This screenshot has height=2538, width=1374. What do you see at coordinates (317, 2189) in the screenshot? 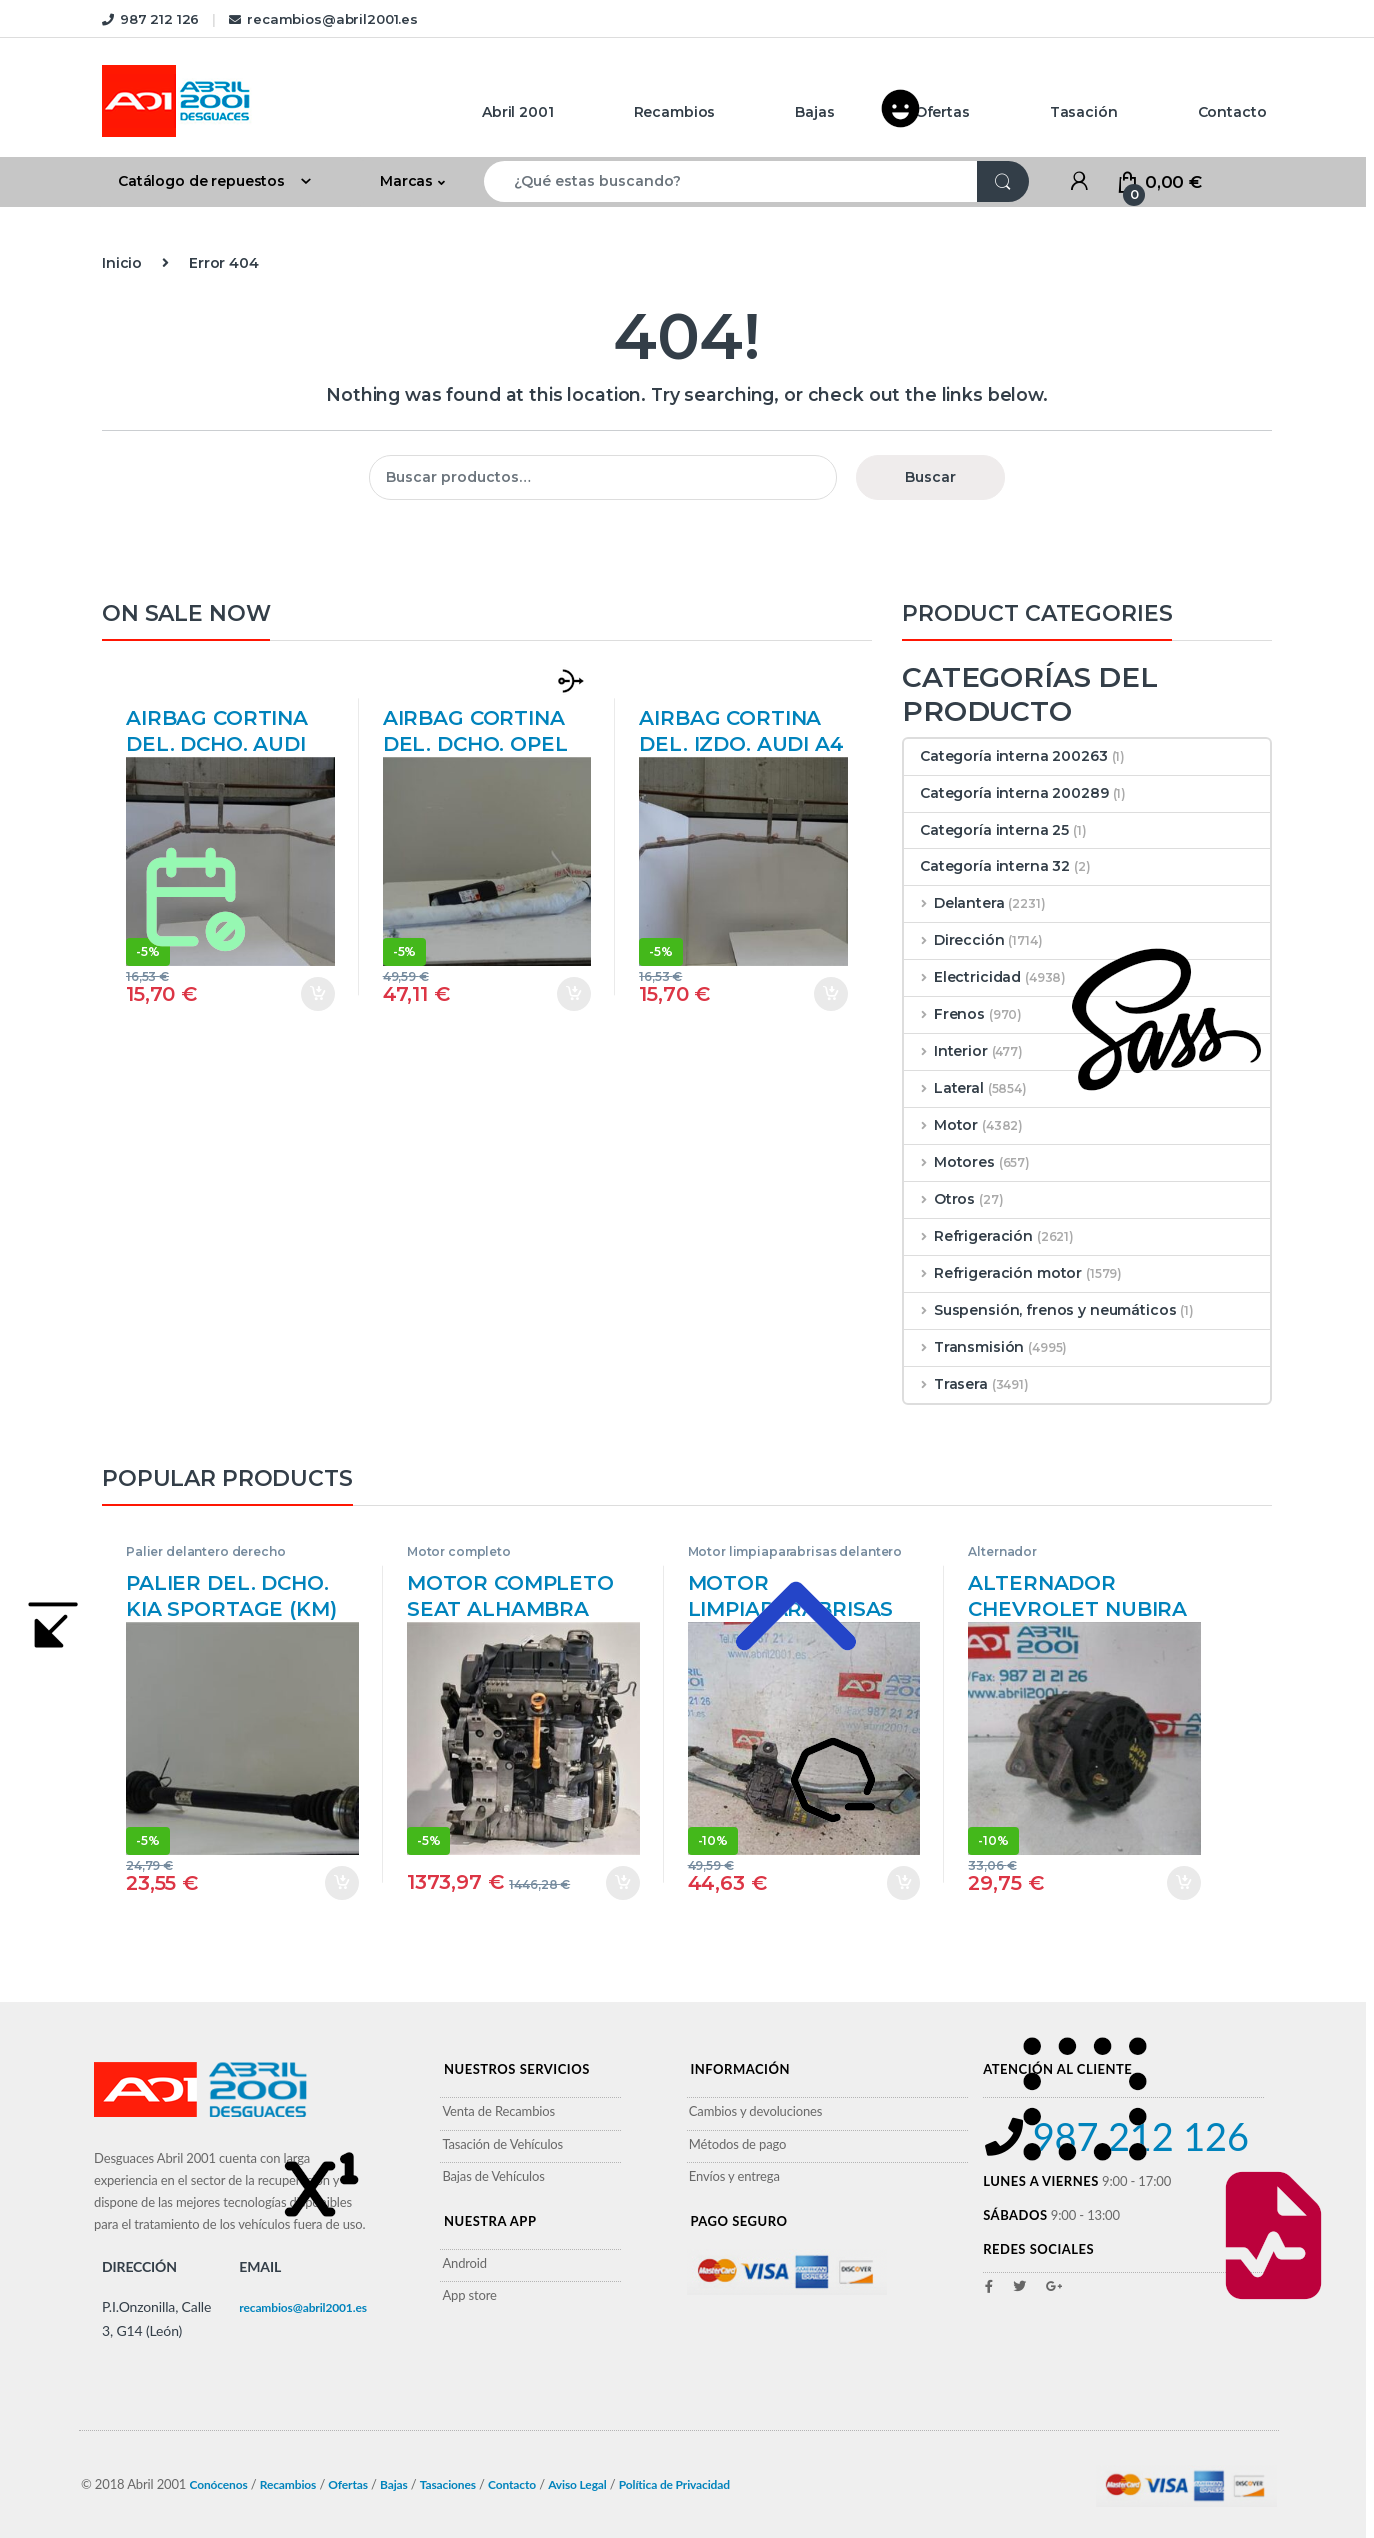
I see `apply superscript formatting to selected text` at bounding box center [317, 2189].